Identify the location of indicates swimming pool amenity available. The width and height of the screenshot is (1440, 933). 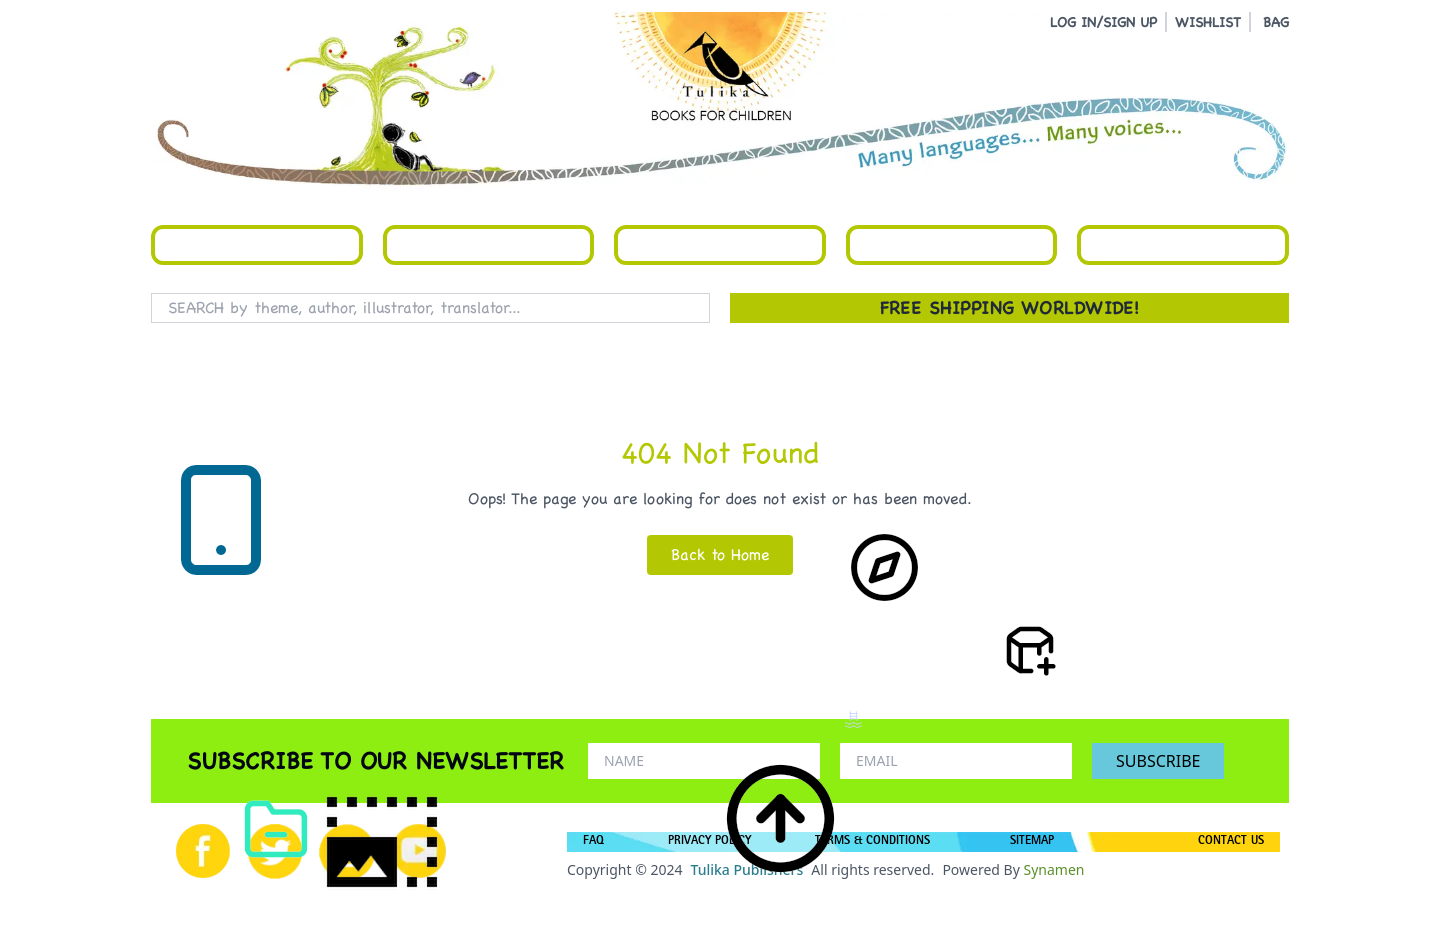
(853, 719).